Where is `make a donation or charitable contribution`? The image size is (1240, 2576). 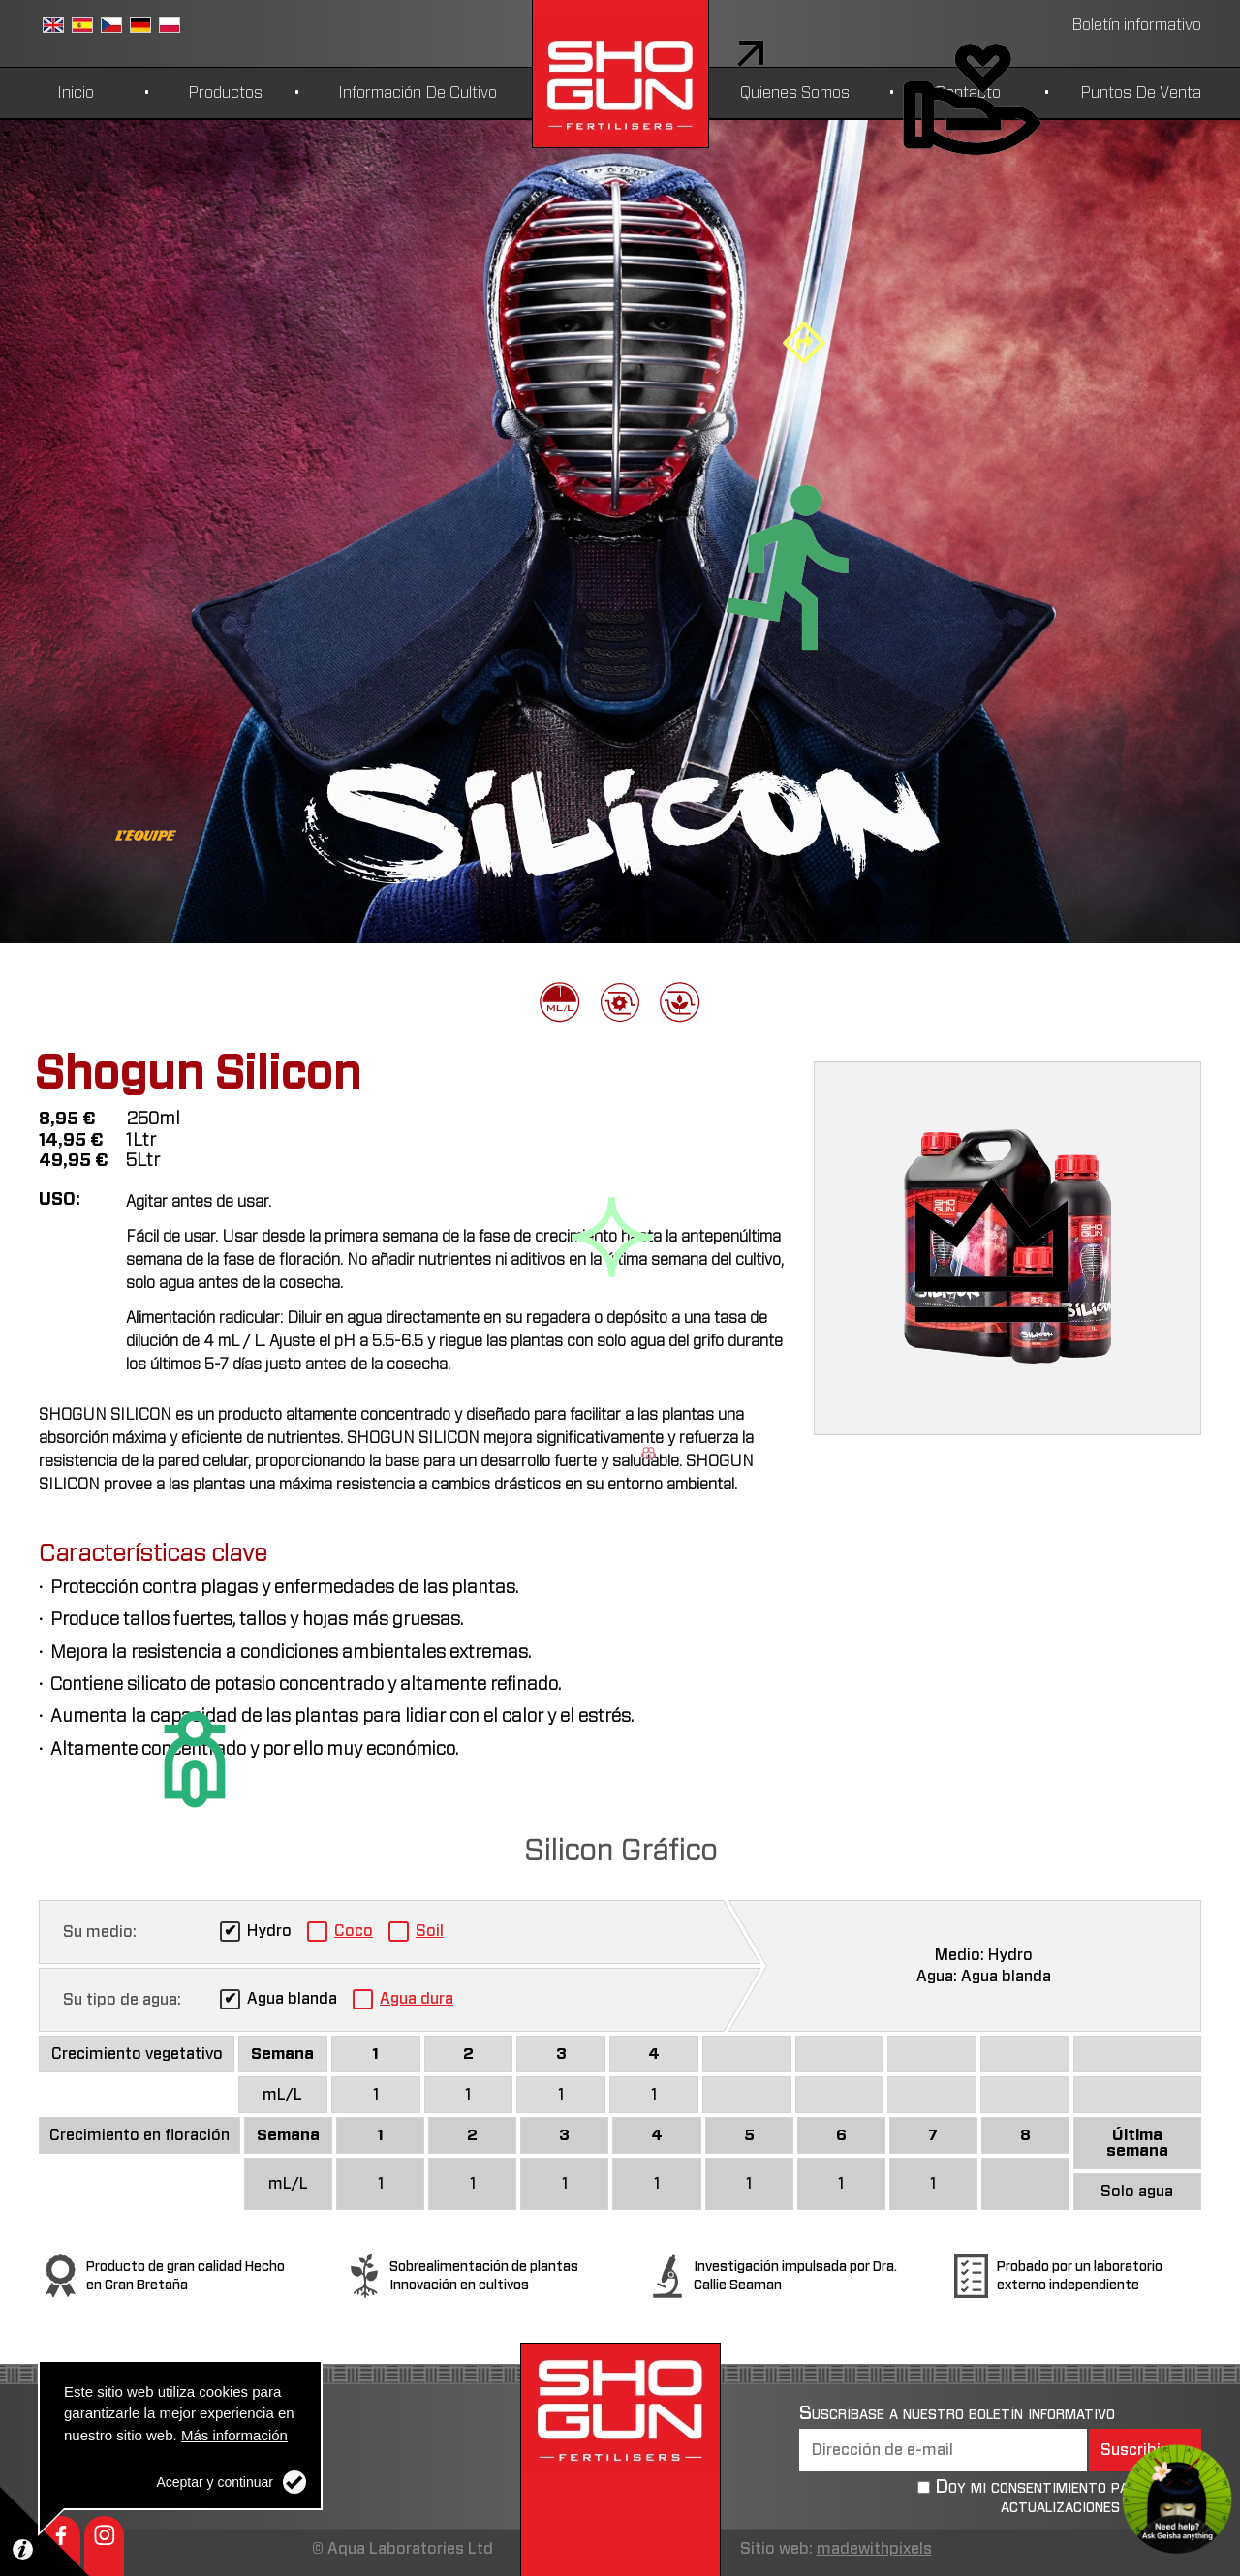 make a donation or charitable contribution is located at coordinates (971, 100).